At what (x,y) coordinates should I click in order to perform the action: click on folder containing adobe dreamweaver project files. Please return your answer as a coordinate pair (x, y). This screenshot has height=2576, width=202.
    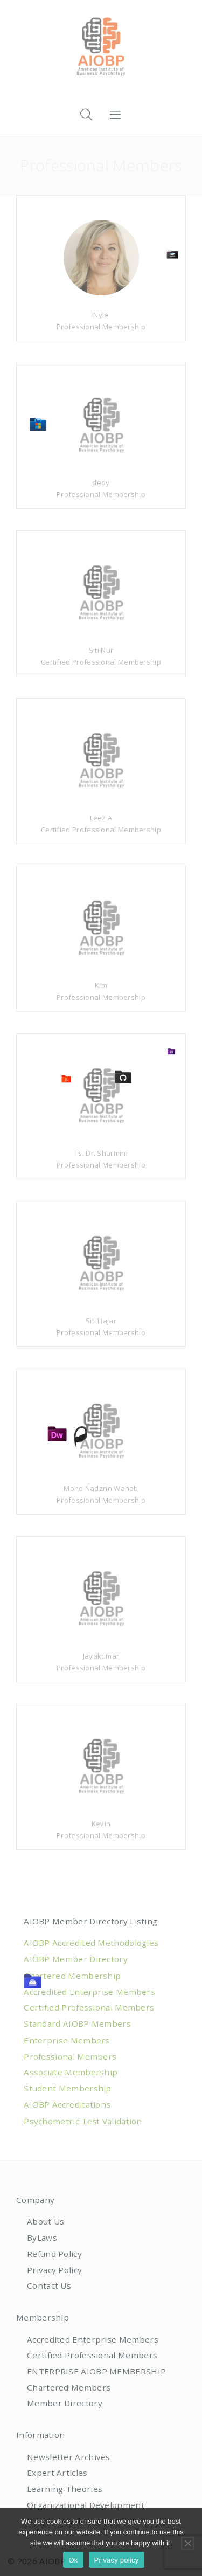
    Looking at the image, I should click on (57, 1434).